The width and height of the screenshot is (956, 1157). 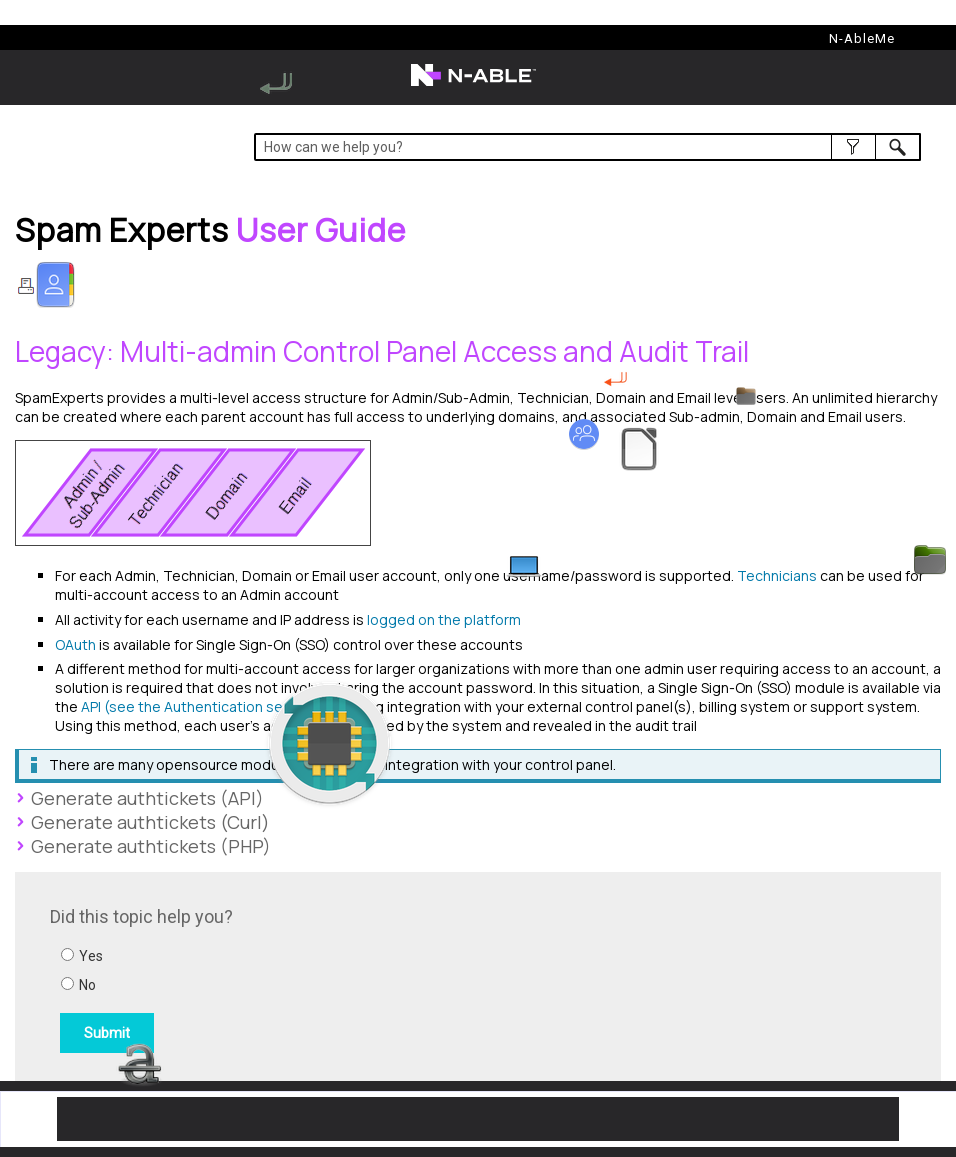 I want to click on represents this macbook pro in system settings, so click(x=524, y=566).